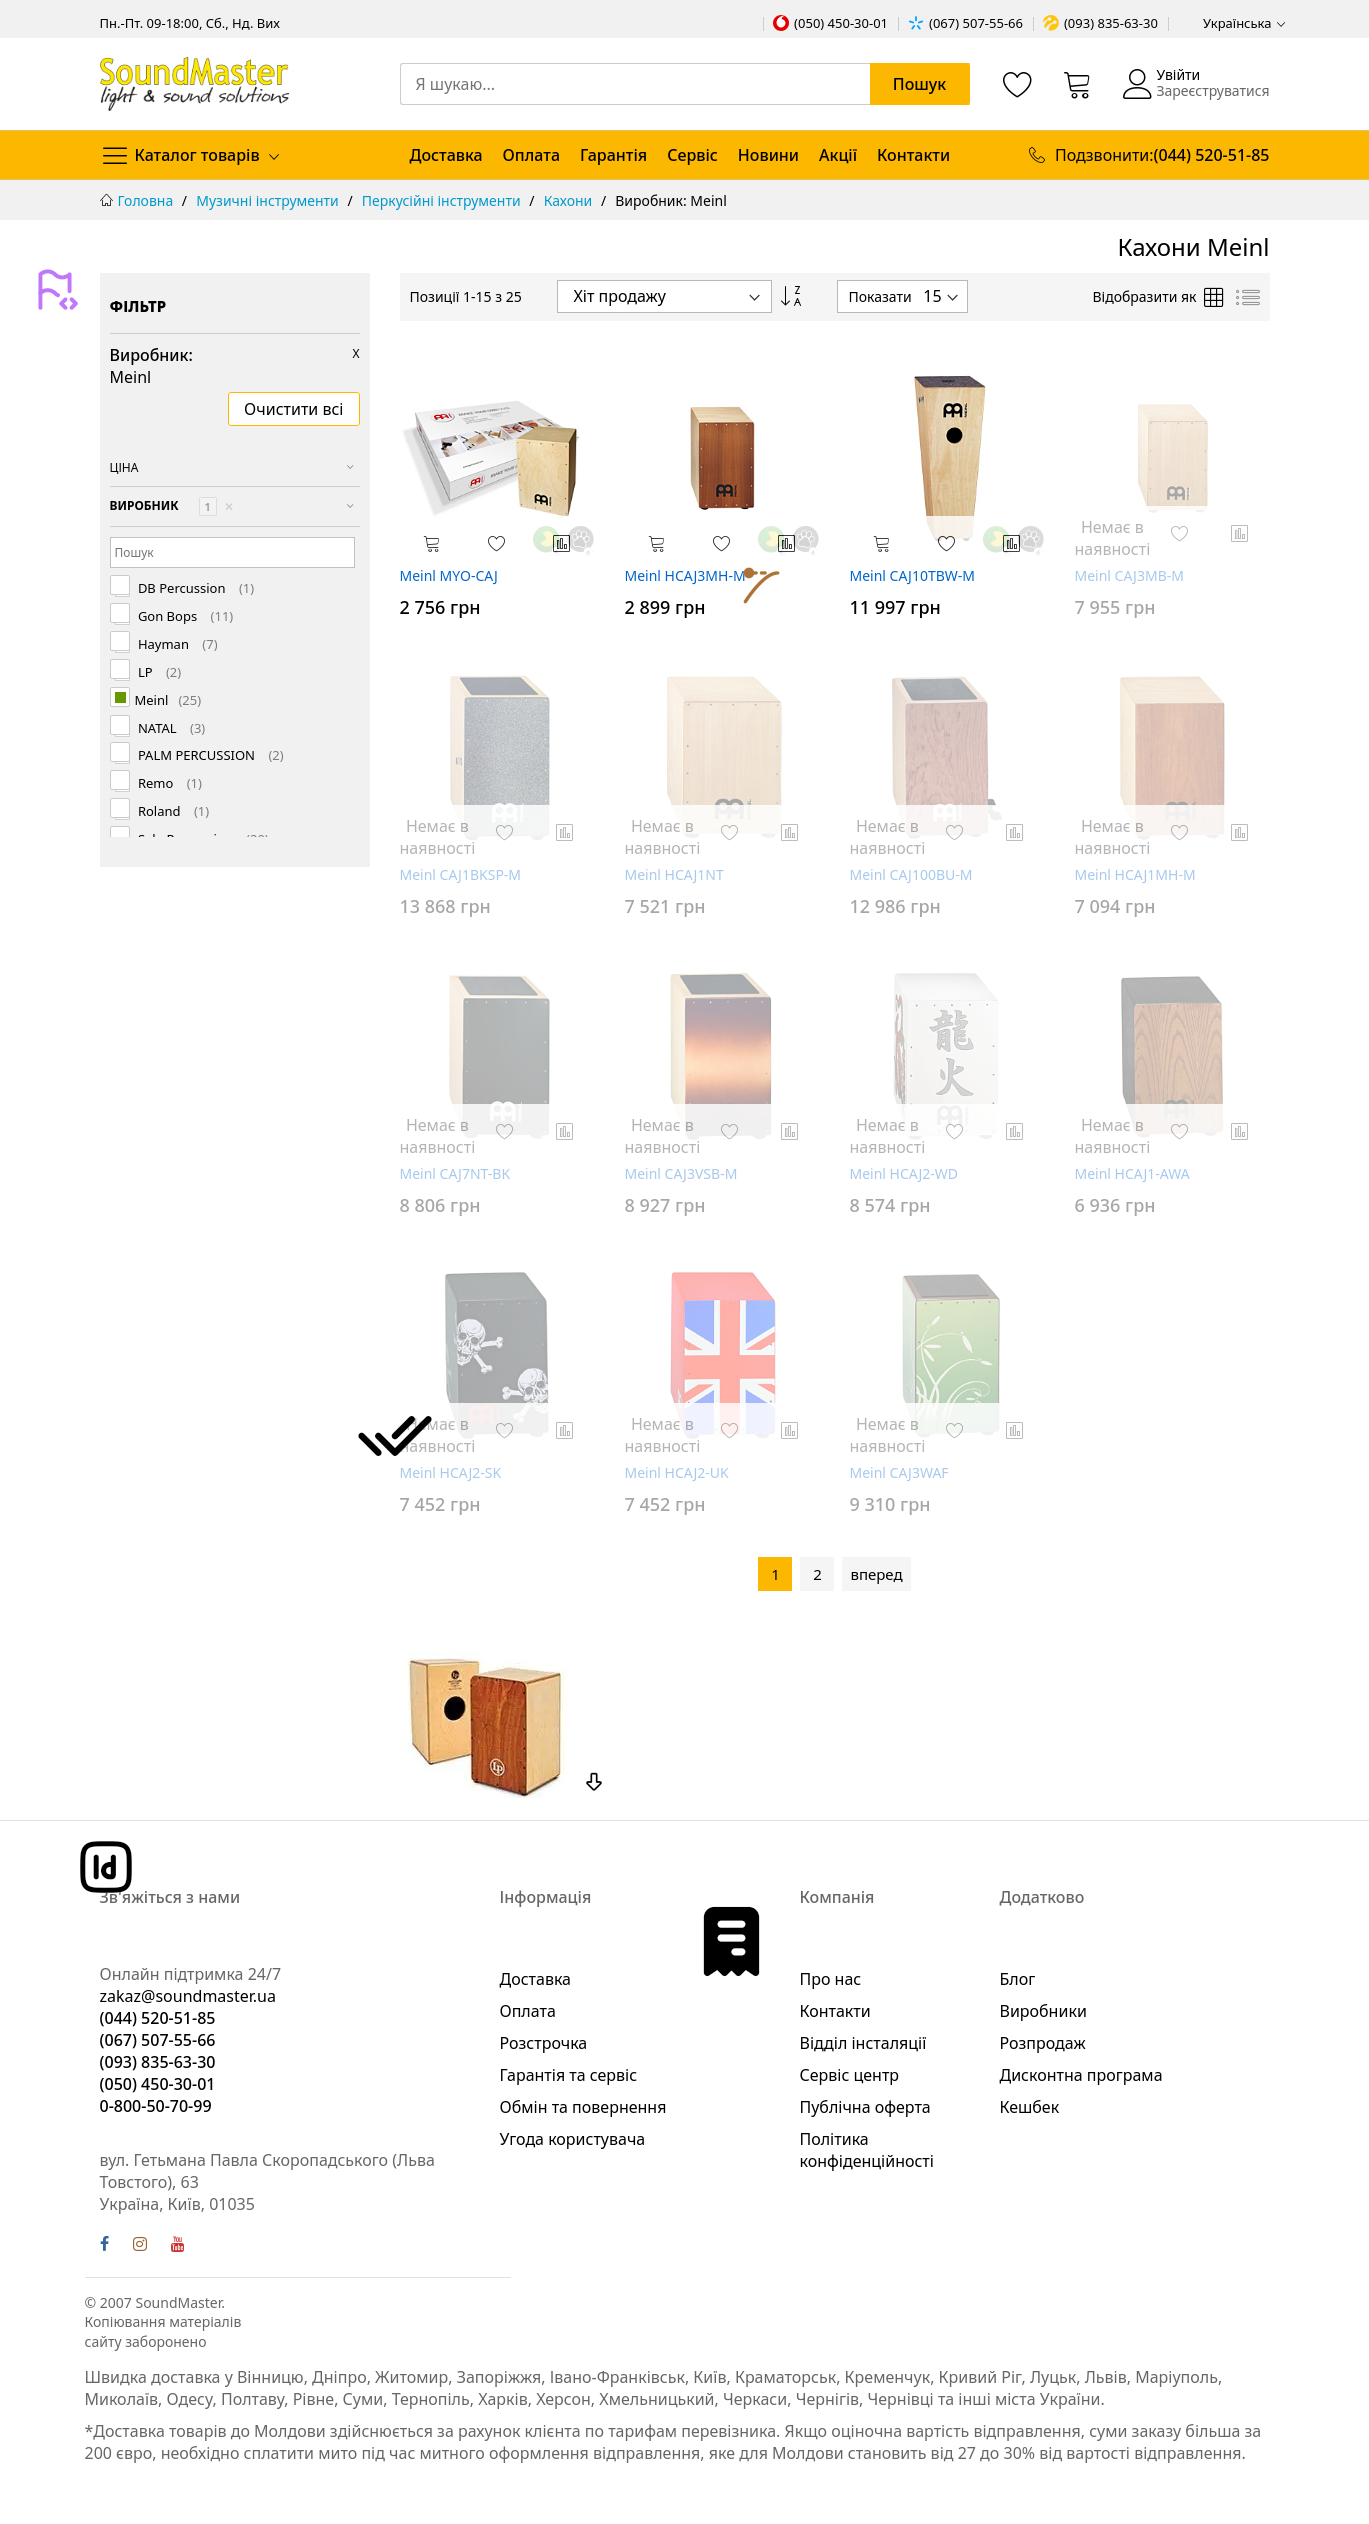 Image resolution: width=1369 pixels, height=2524 pixels. Describe the element at coordinates (55, 289) in the screenshot. I see `access feature flags or code toggles` at that location.